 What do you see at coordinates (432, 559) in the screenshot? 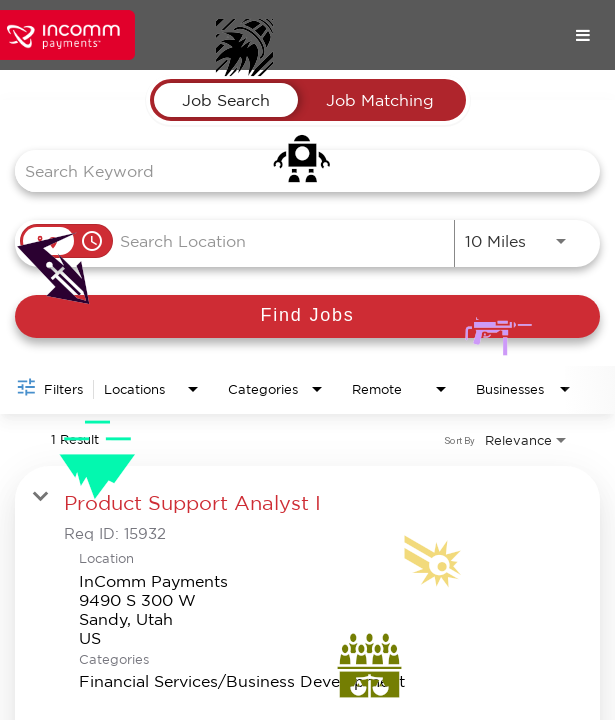
I see `indicates precision aiming or targeting mode` at bounding box center [432, 559].